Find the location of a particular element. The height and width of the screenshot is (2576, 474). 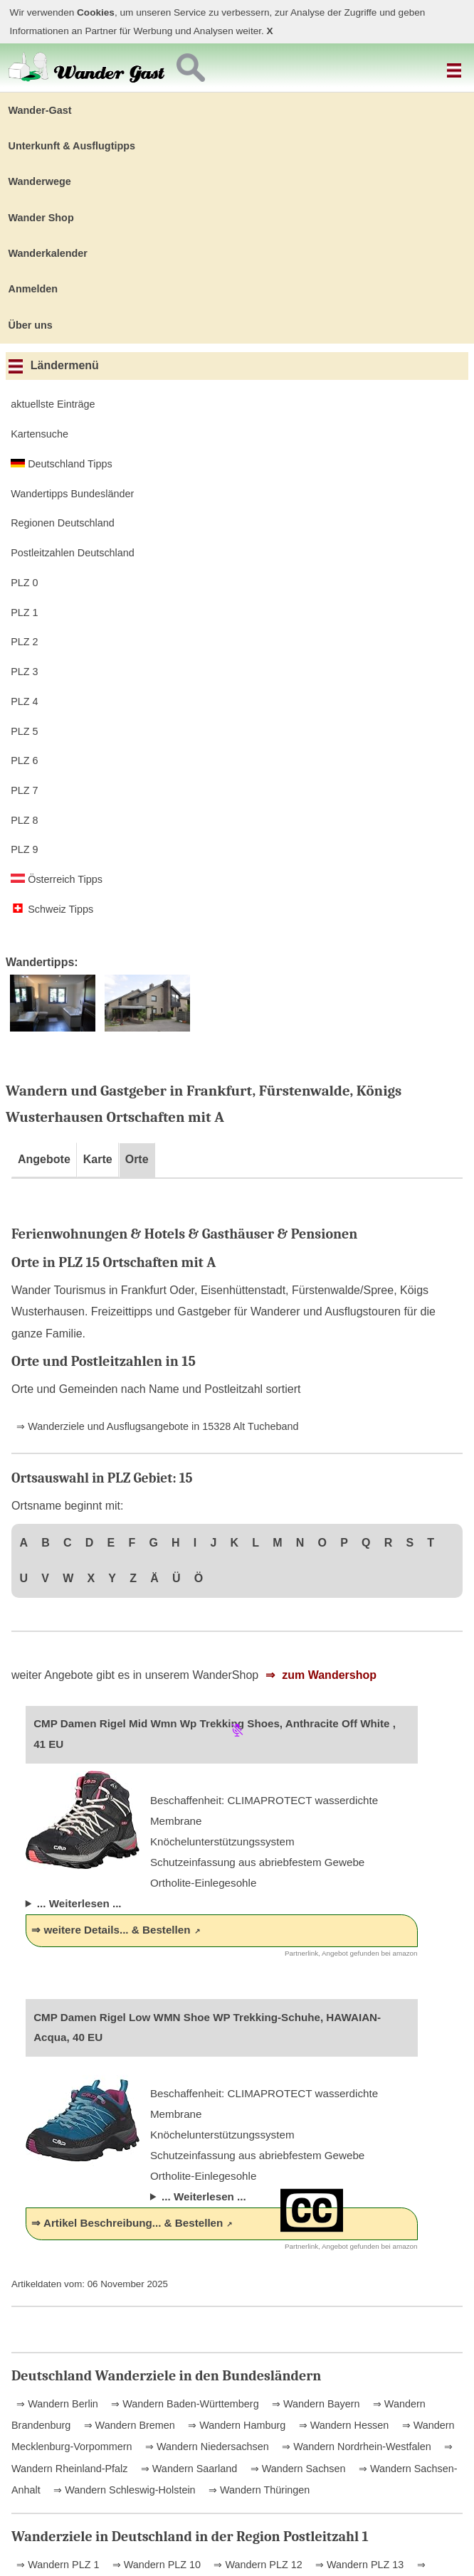

enable closed captioning for video content is located at coordinates (312, 2210).